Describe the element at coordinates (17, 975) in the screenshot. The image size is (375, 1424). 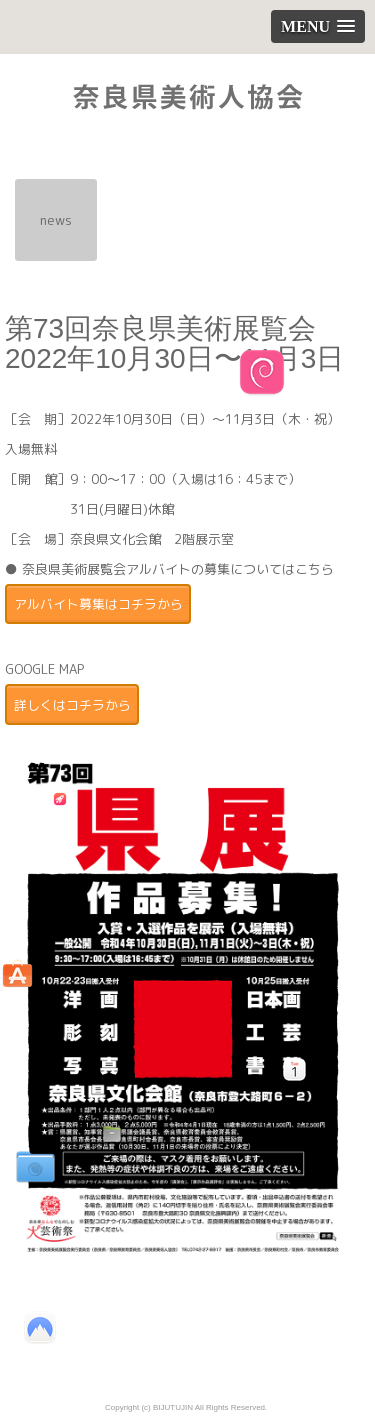
I see `open the software center to browse and install applications` at that location.